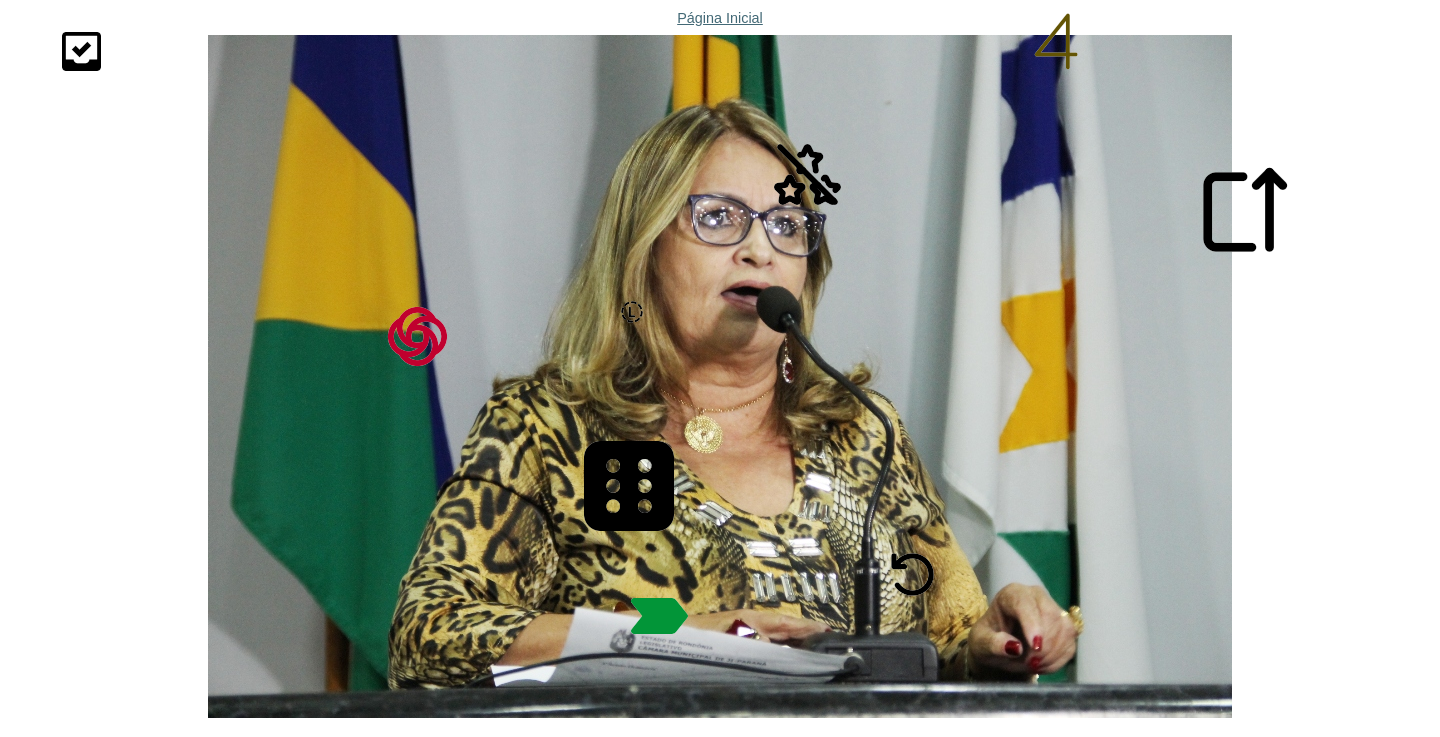 This screenshot has height=737, width=1440. What do you see at coordinates (658, 616) in the screenshot?
I see `mark item as important or priority` at bounding box center [658, 616].